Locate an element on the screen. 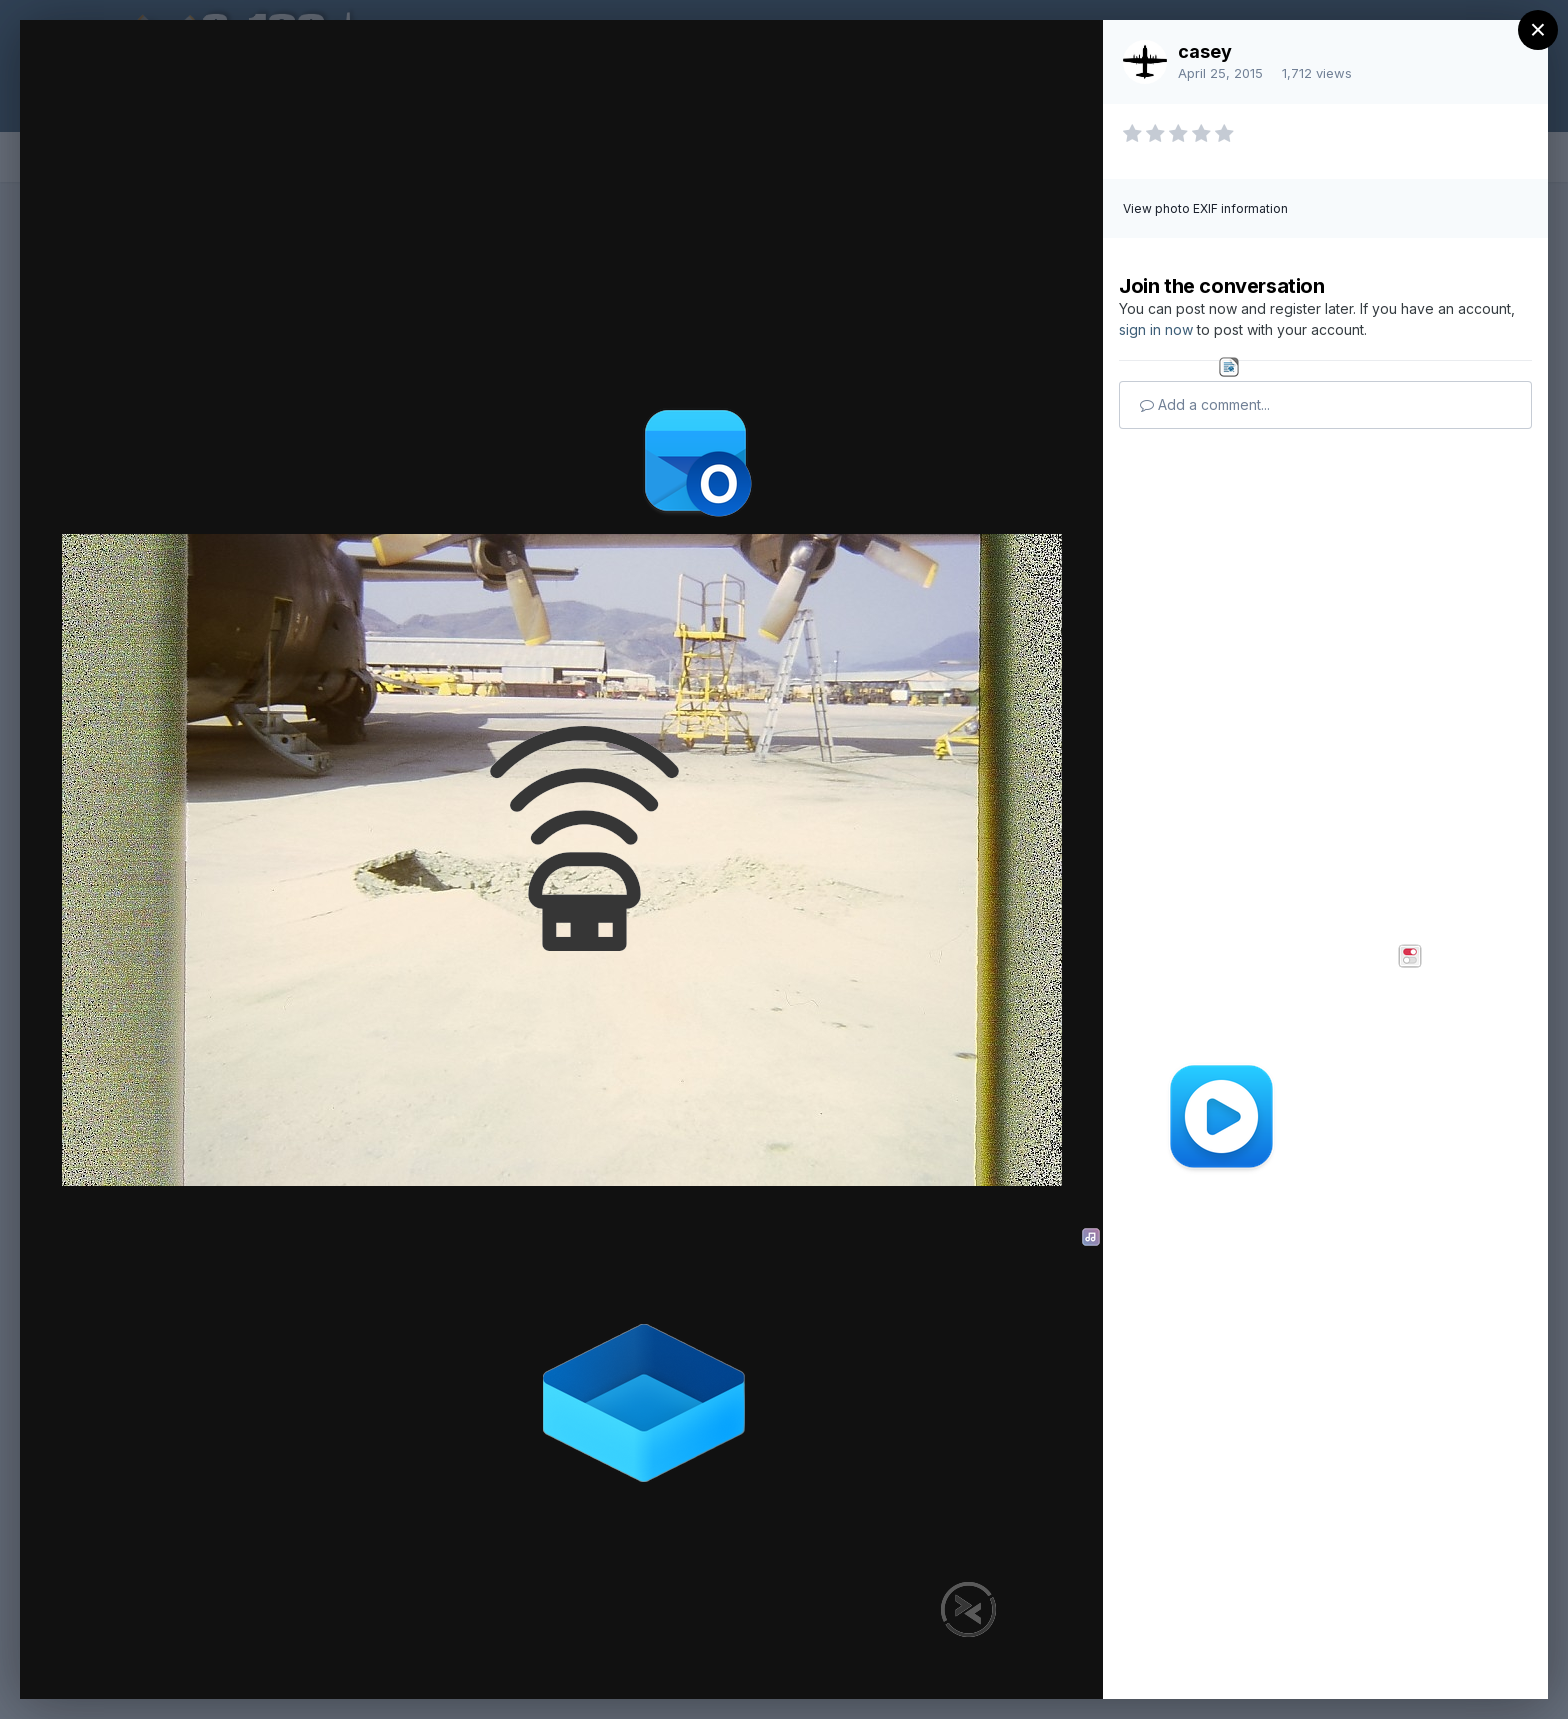 The height and width of the screenshot is (1719, 1568). open mousai music recognition app is located at coordinates (1091, 1237).